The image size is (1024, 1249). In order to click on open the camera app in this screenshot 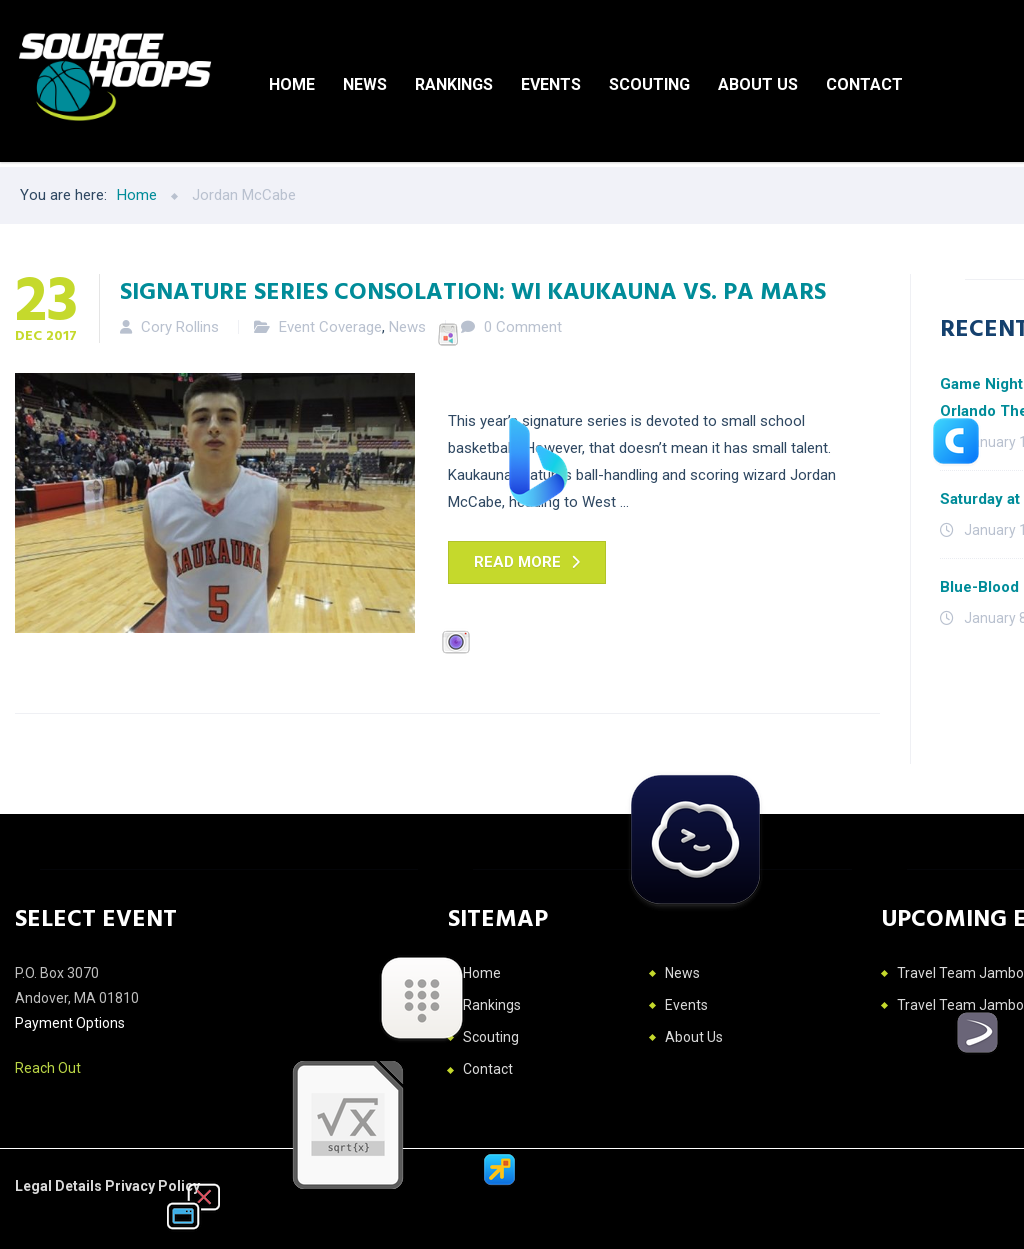, I will do `click(456, 642)`.